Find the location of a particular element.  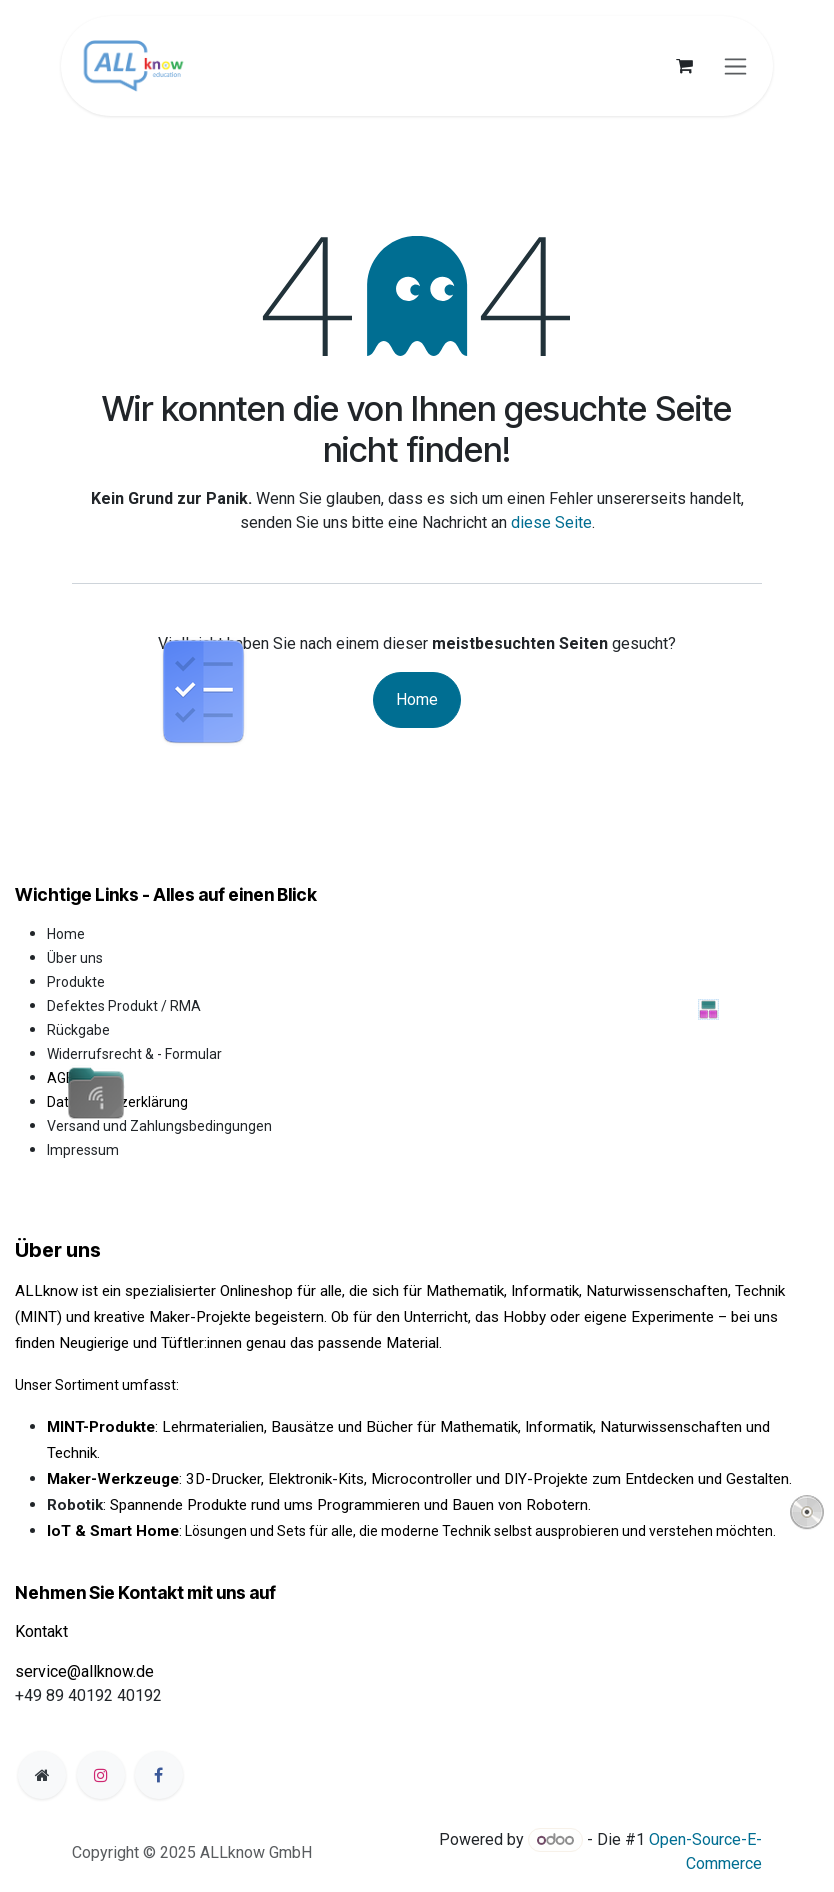

select all items in the current view is located at coordinates (708, 1009).